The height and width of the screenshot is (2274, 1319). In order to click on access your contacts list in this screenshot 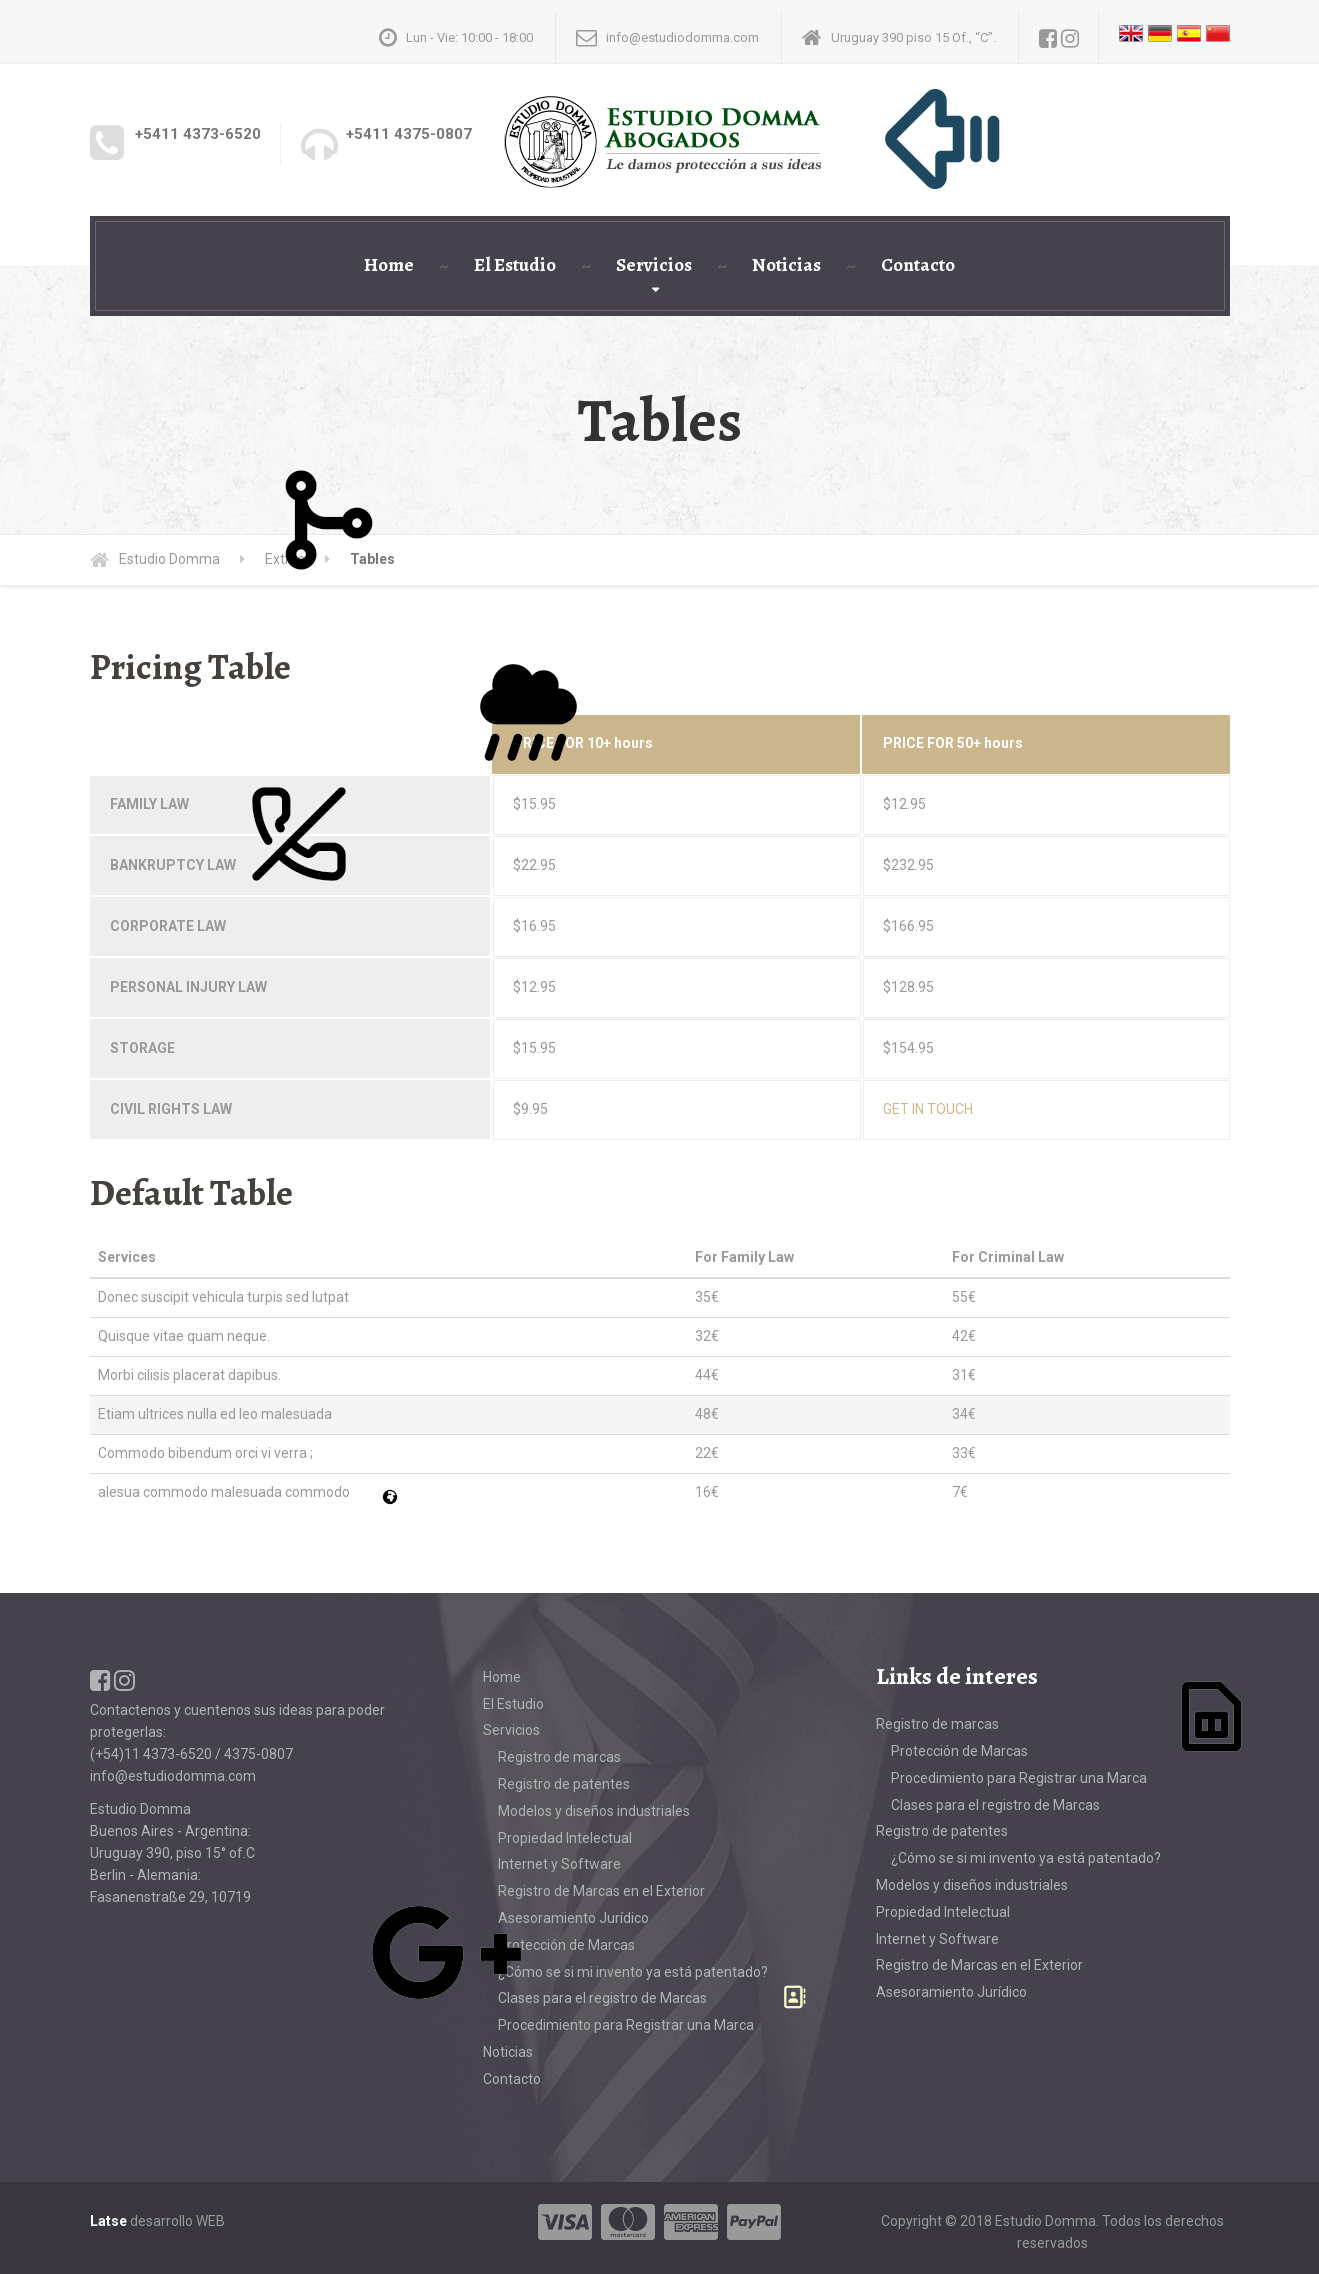, I will do `click(794, 1997)`.